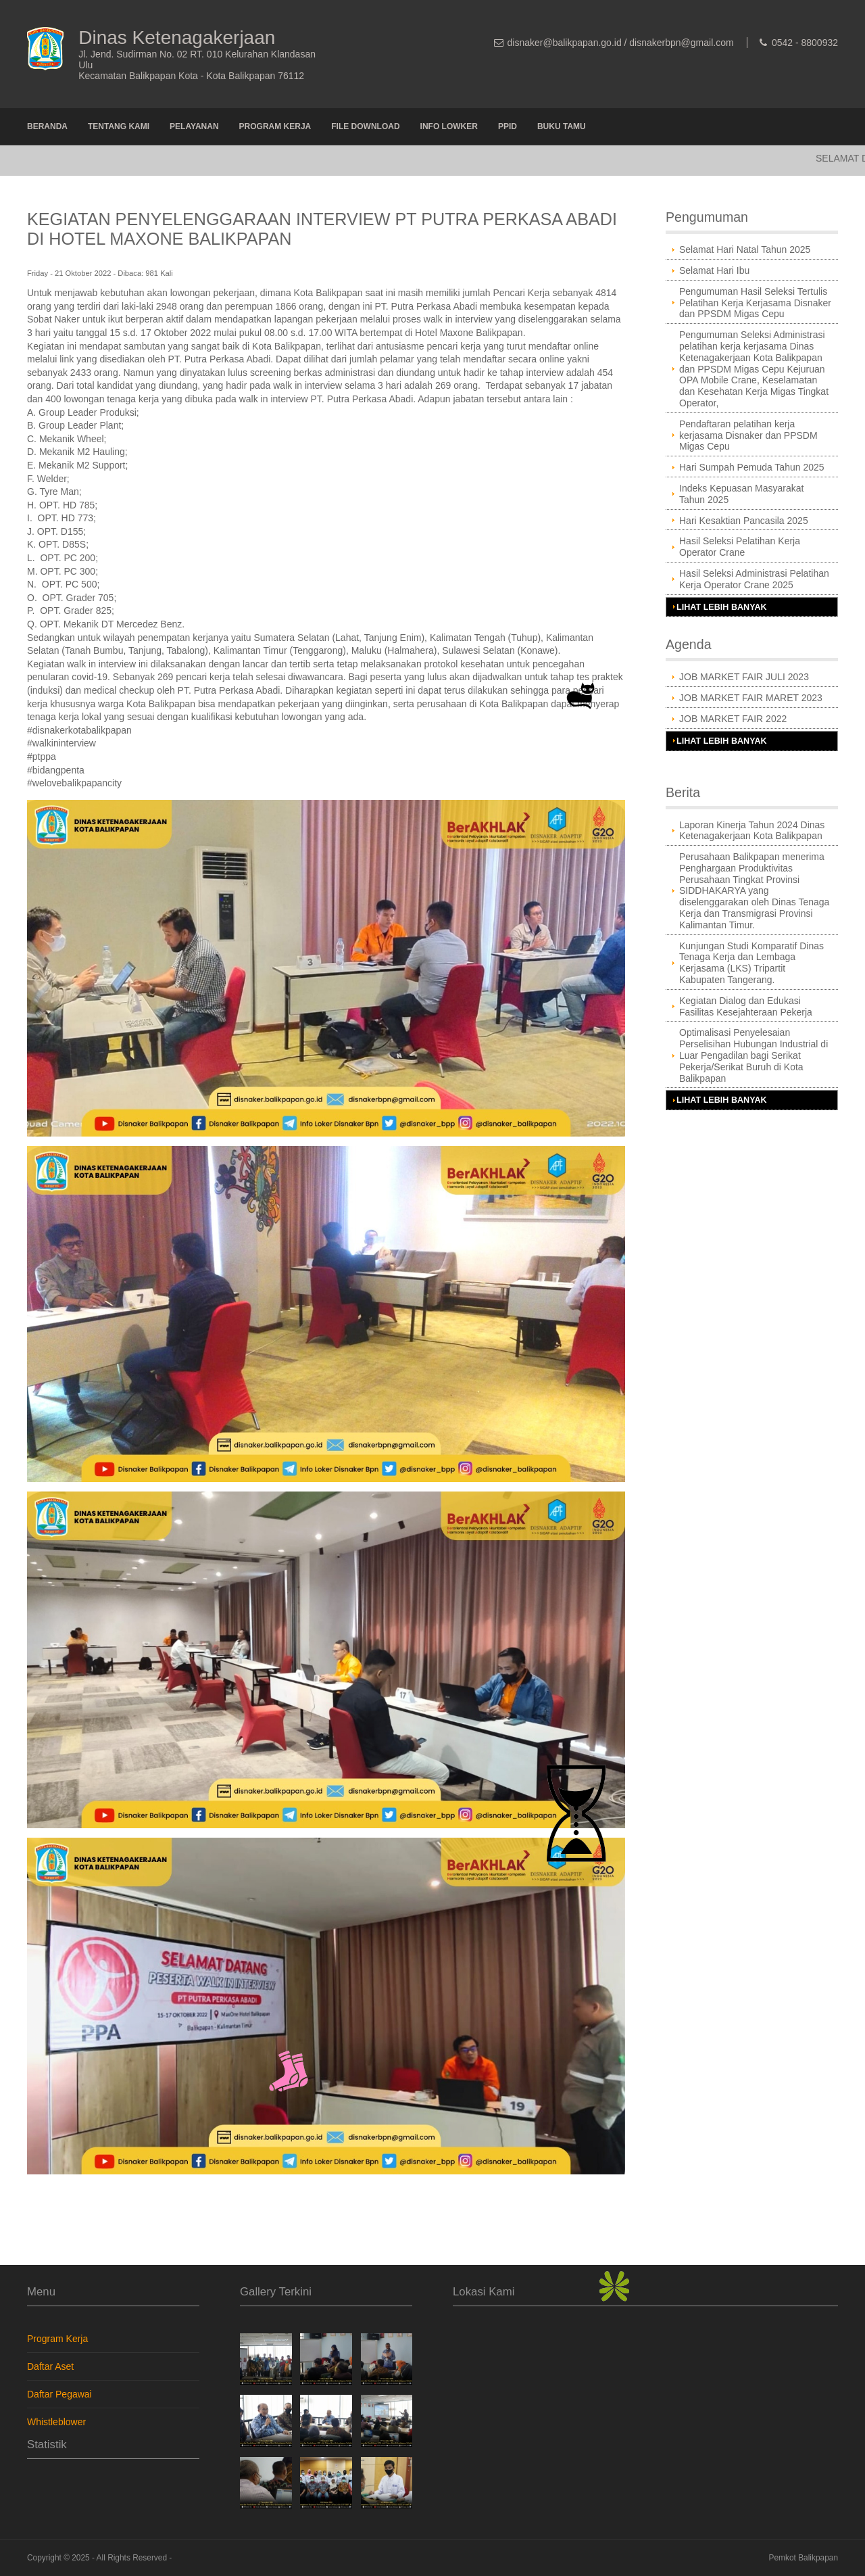 Image resolution: width=865 pixels, height=2576 pixels. I want to click on select cat as your avatar or character, so click(580, 695).